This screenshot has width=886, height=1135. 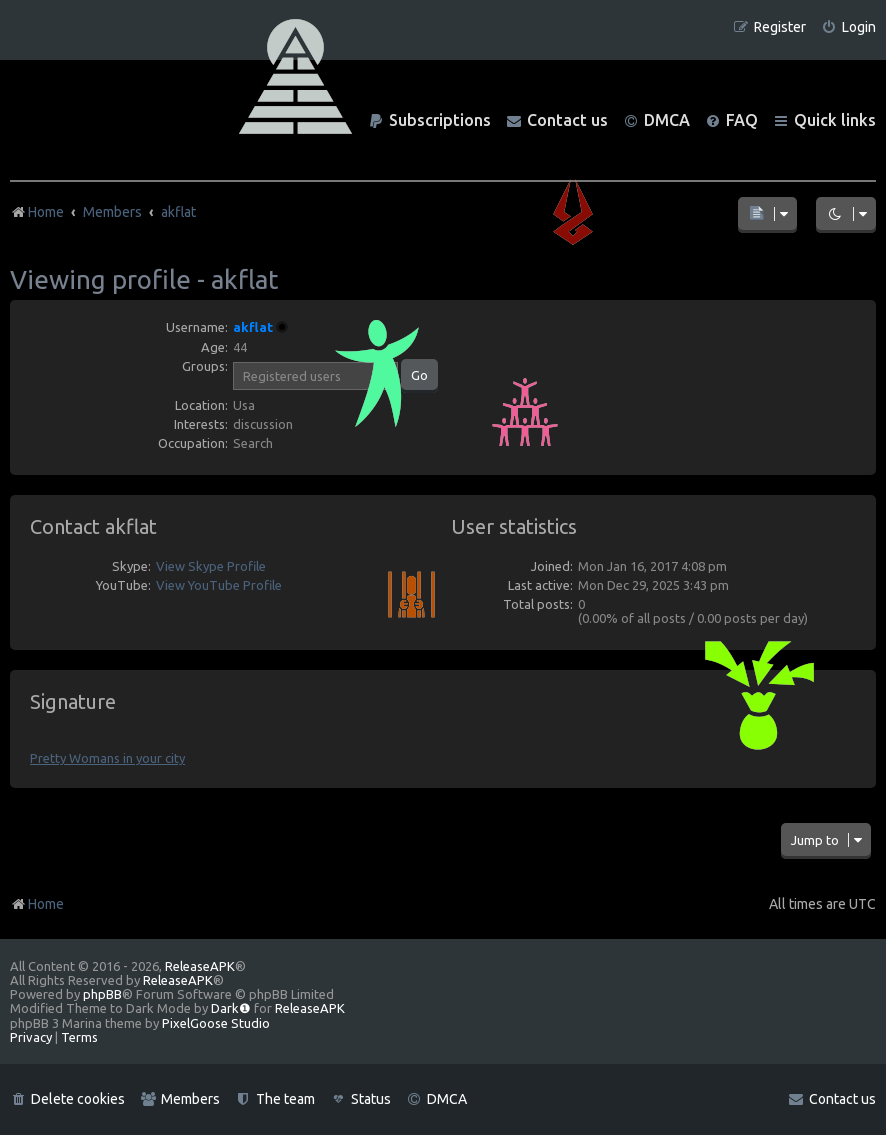 What do you see at coordinates (573, 212) in the screenshot?
I see `hades or underworld themed game element` at bounding box center [573, 212].